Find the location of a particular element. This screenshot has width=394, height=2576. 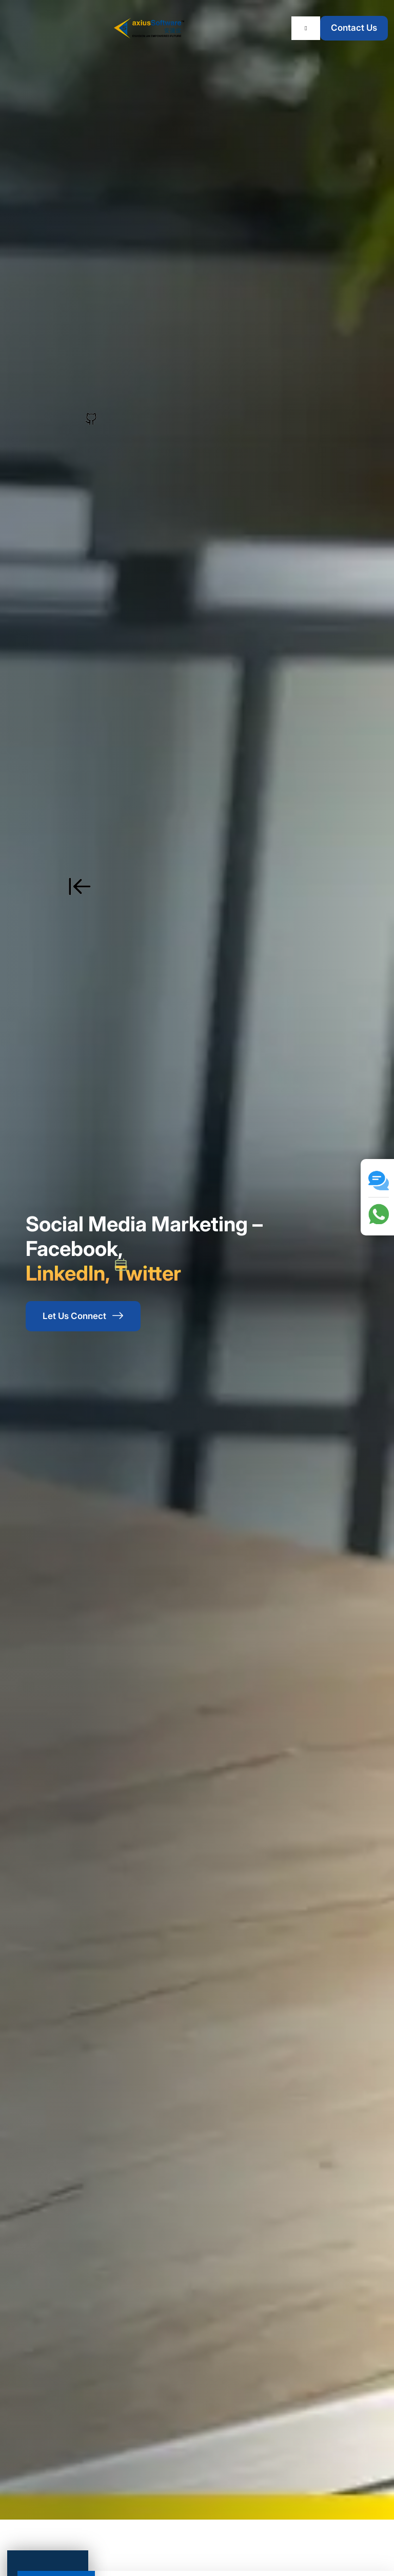

view calendar or scheduled events is located at coordinates (121, 1265).